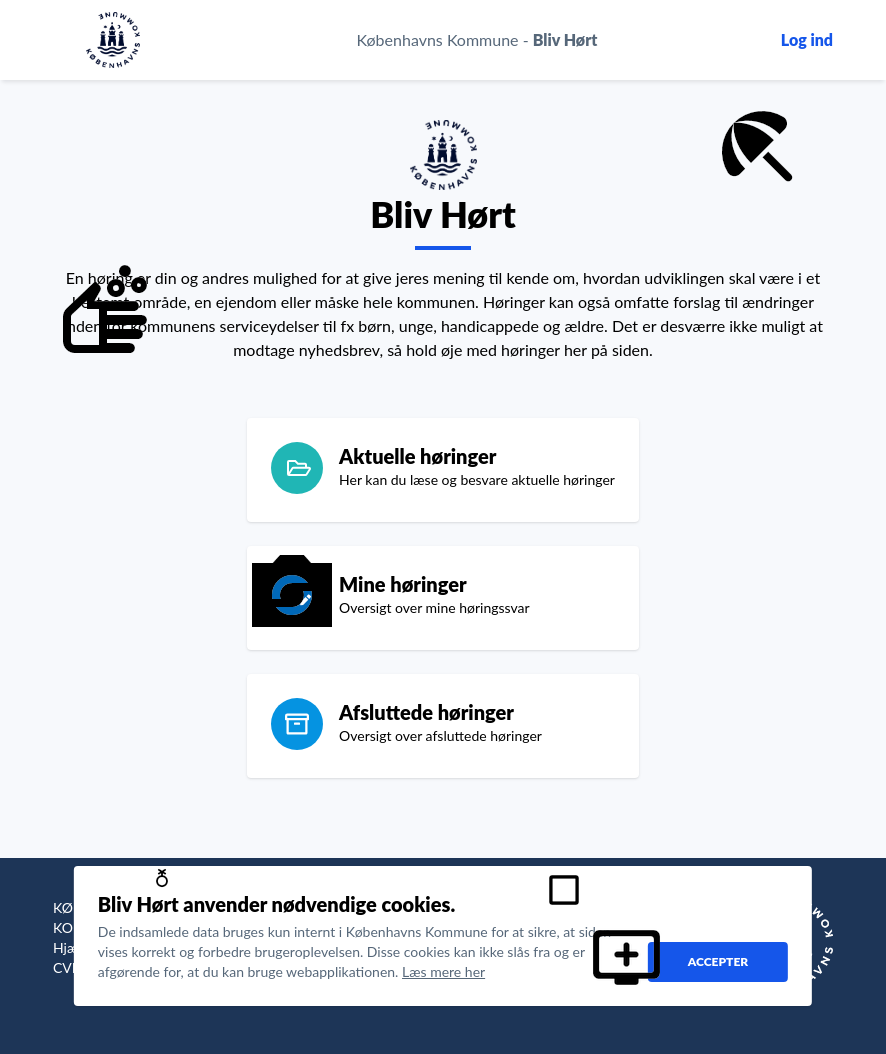  Describe the element at coordinates (626, 957) in the screenshot. I see `add video to watch queue` at that location.